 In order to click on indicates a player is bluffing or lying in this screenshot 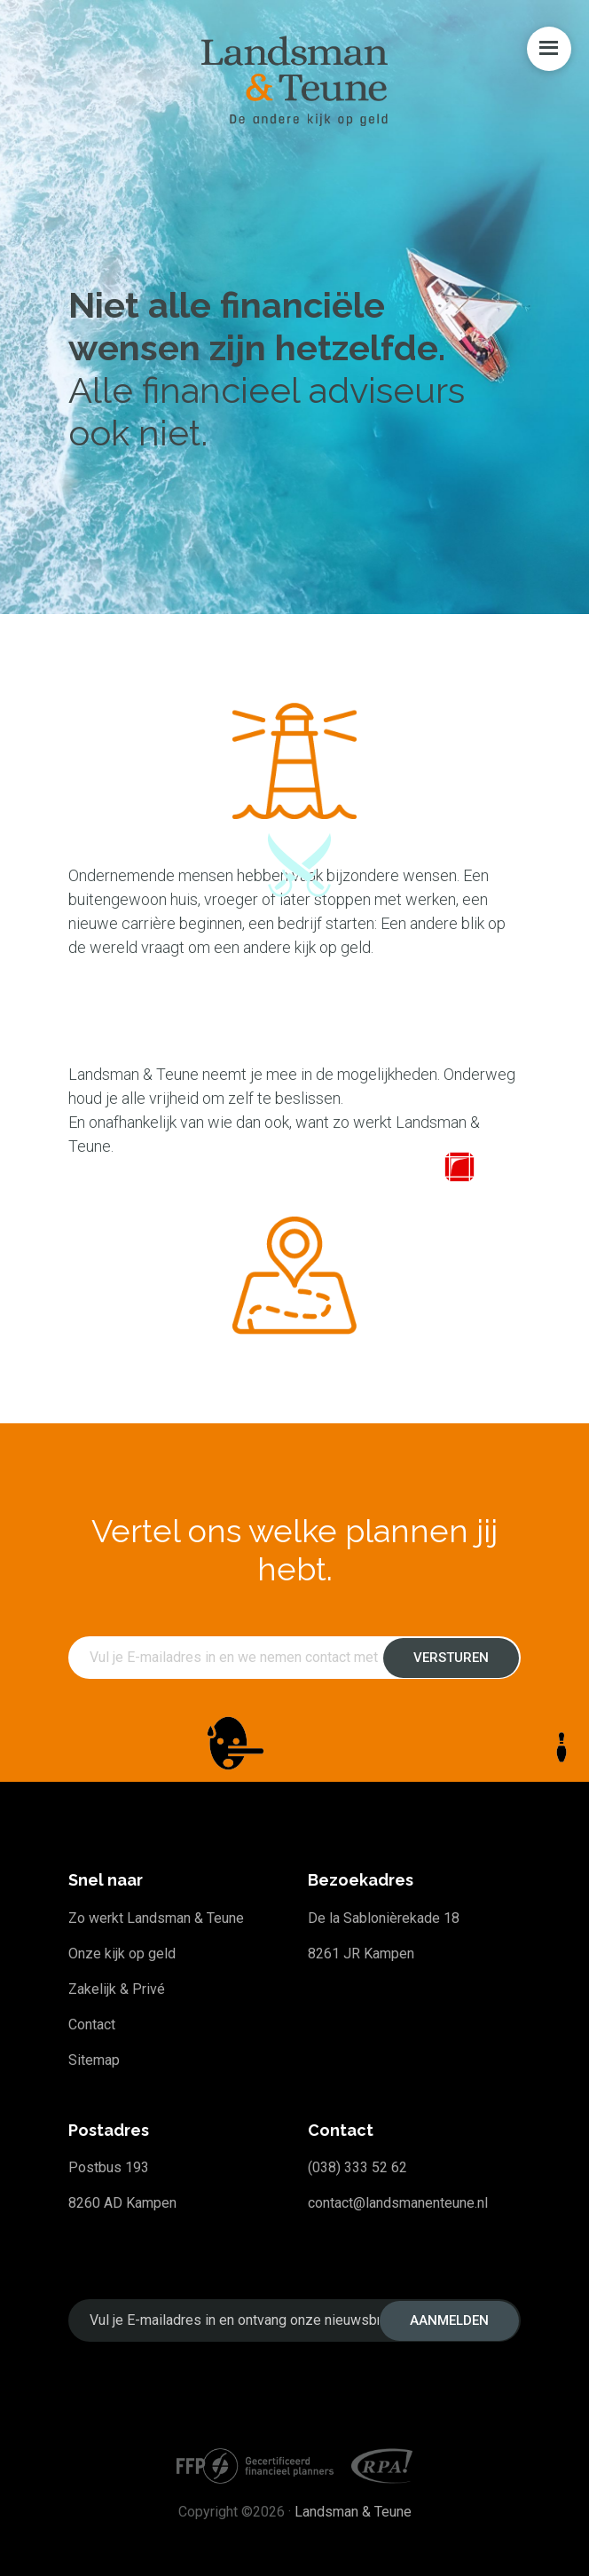, I will do `click(235, 1743)`.